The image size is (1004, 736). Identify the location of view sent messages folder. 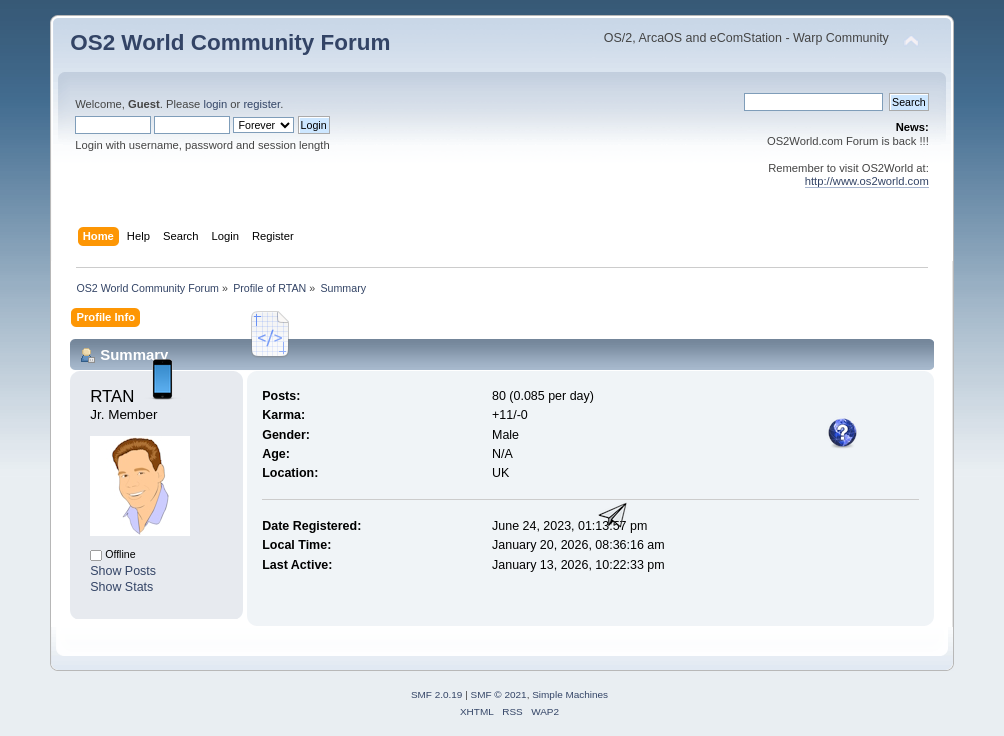
(612, 515).